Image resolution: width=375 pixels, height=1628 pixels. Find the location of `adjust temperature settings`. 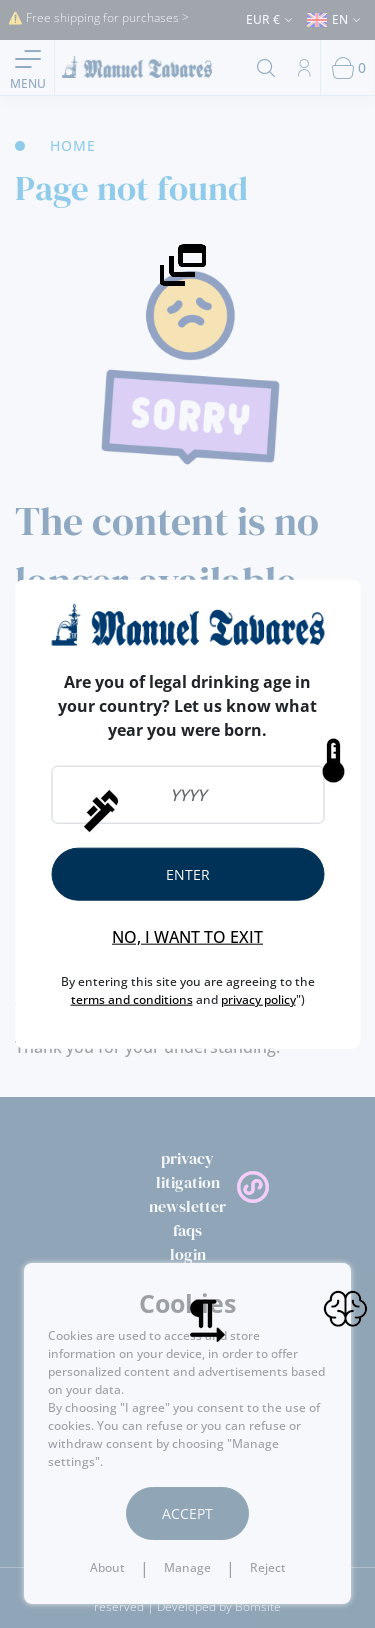

adjust temperature settings is located at coordinates (333, 760).